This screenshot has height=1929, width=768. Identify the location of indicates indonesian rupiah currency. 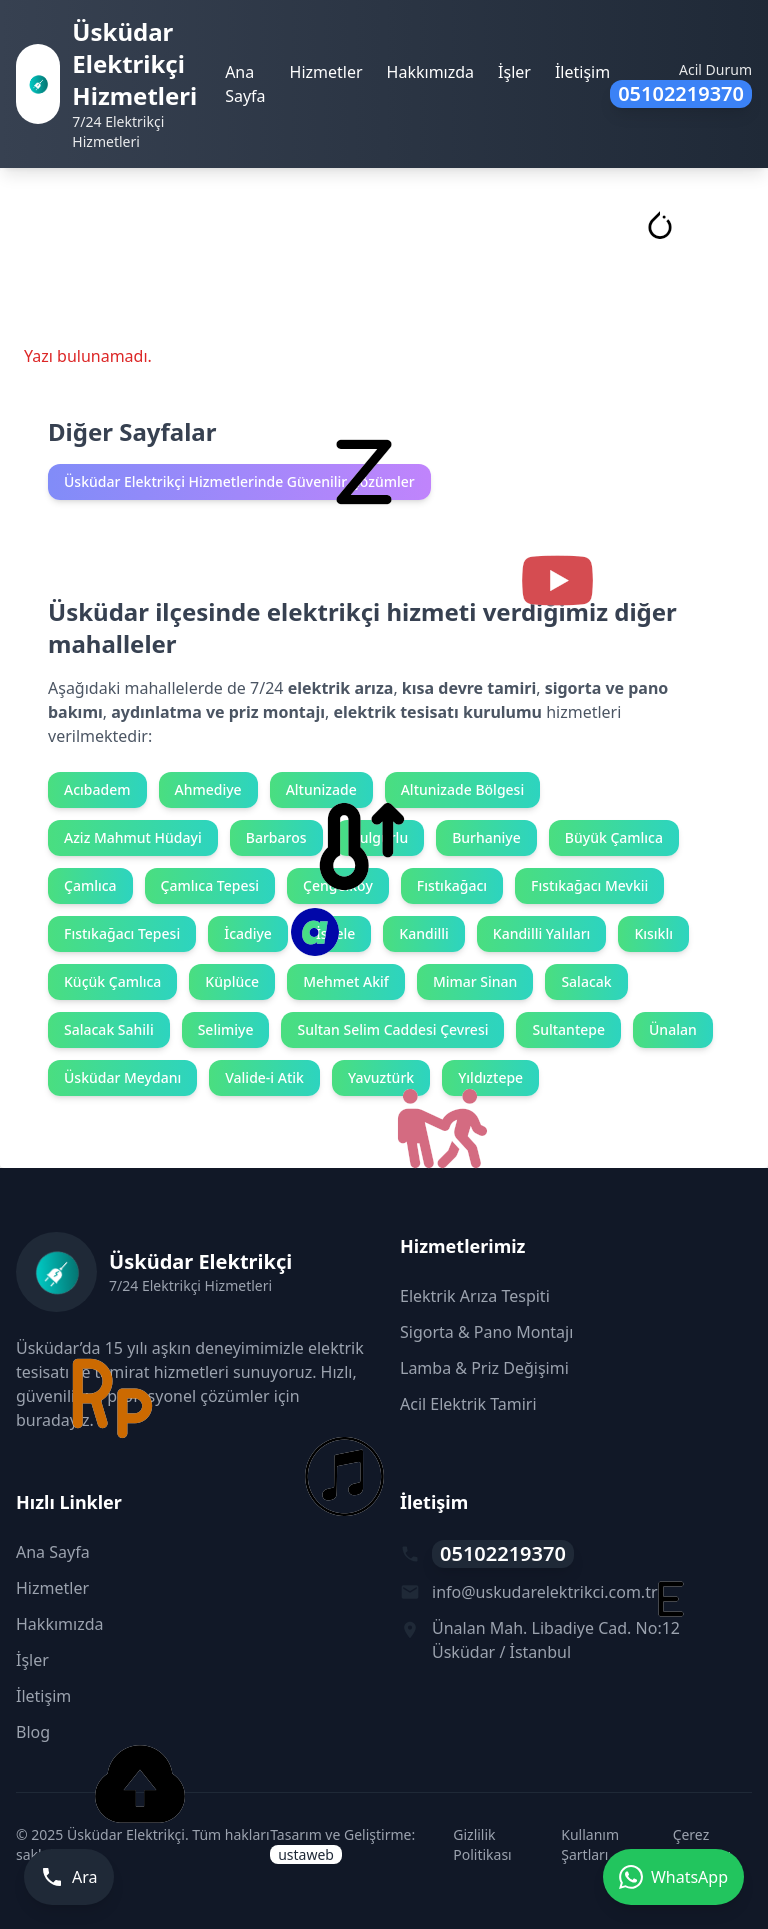
(112, 1393).